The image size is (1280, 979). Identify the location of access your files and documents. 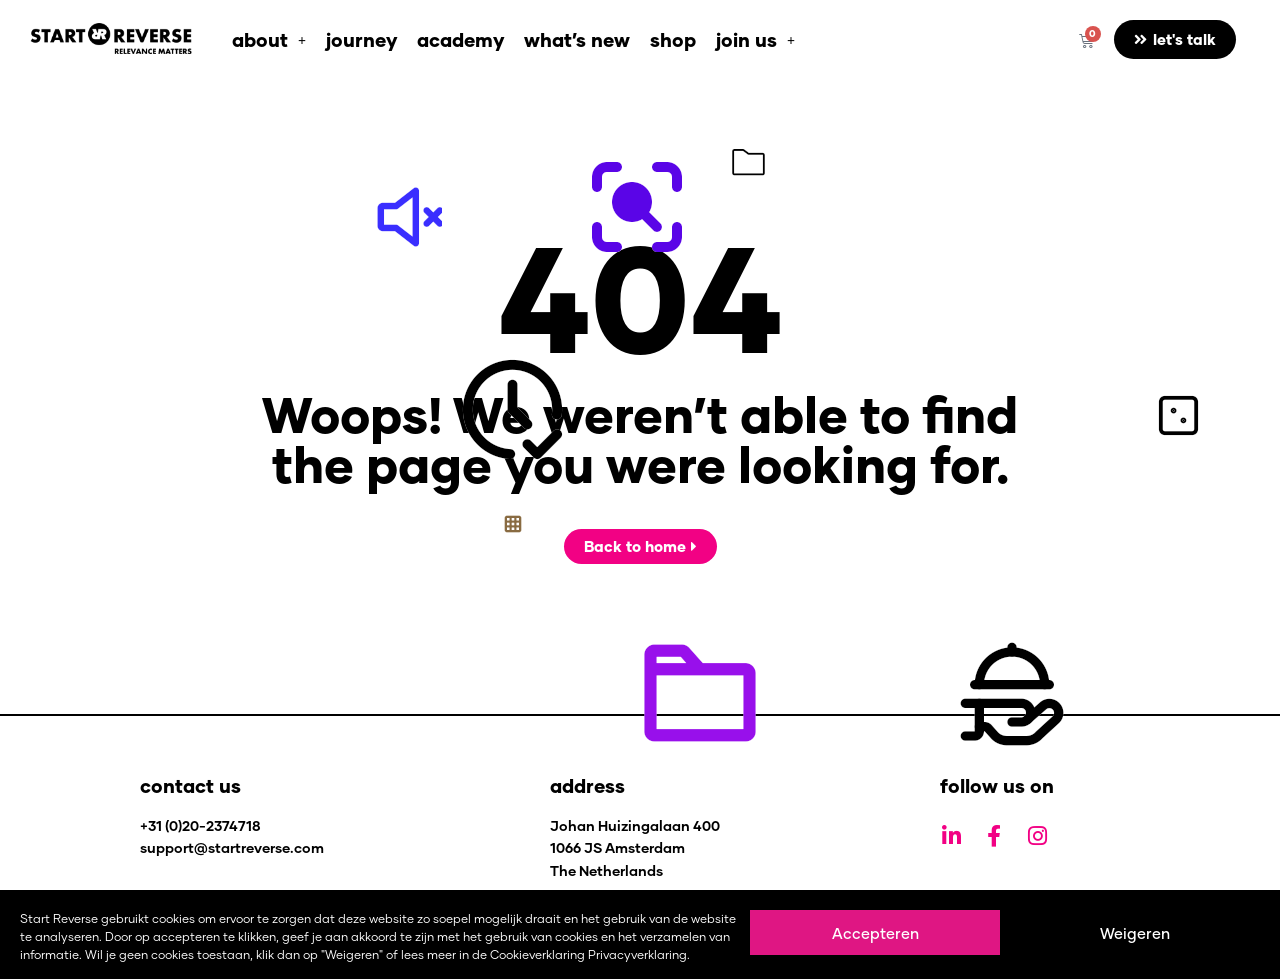
(700, 694).